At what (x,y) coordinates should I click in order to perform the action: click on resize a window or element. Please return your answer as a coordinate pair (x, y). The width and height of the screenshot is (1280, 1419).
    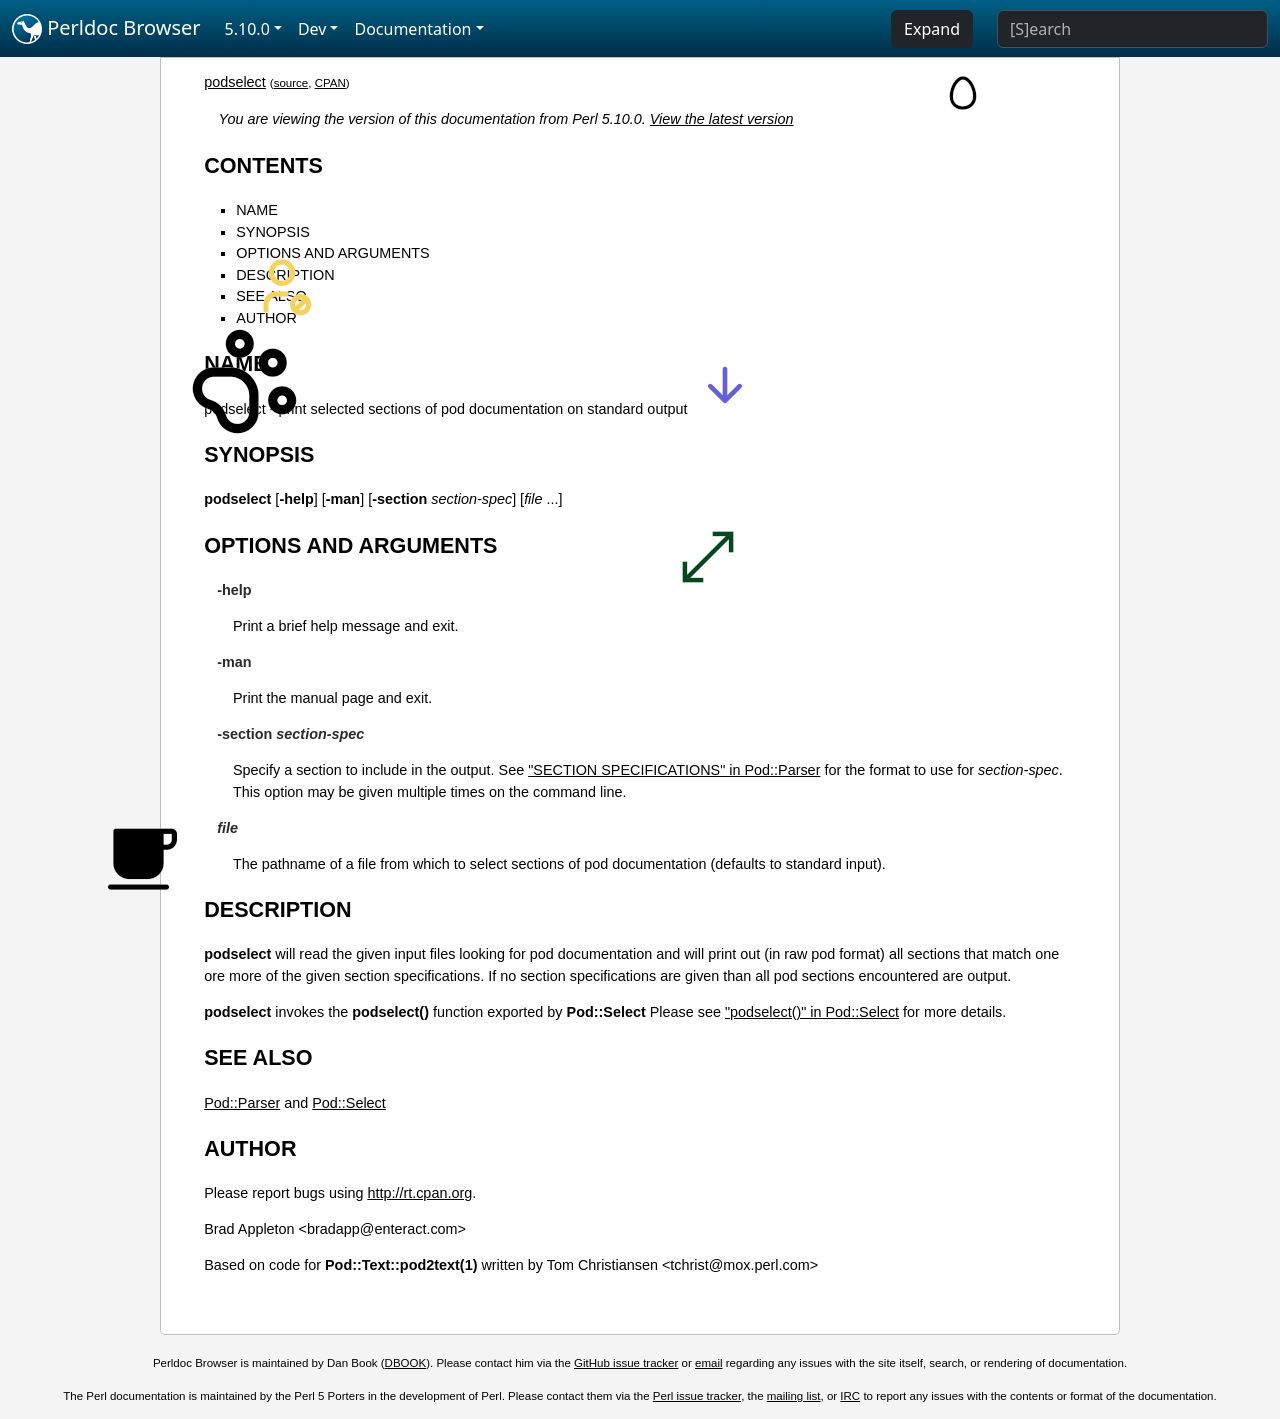
    Looking at the image, I should click on (708, 557).